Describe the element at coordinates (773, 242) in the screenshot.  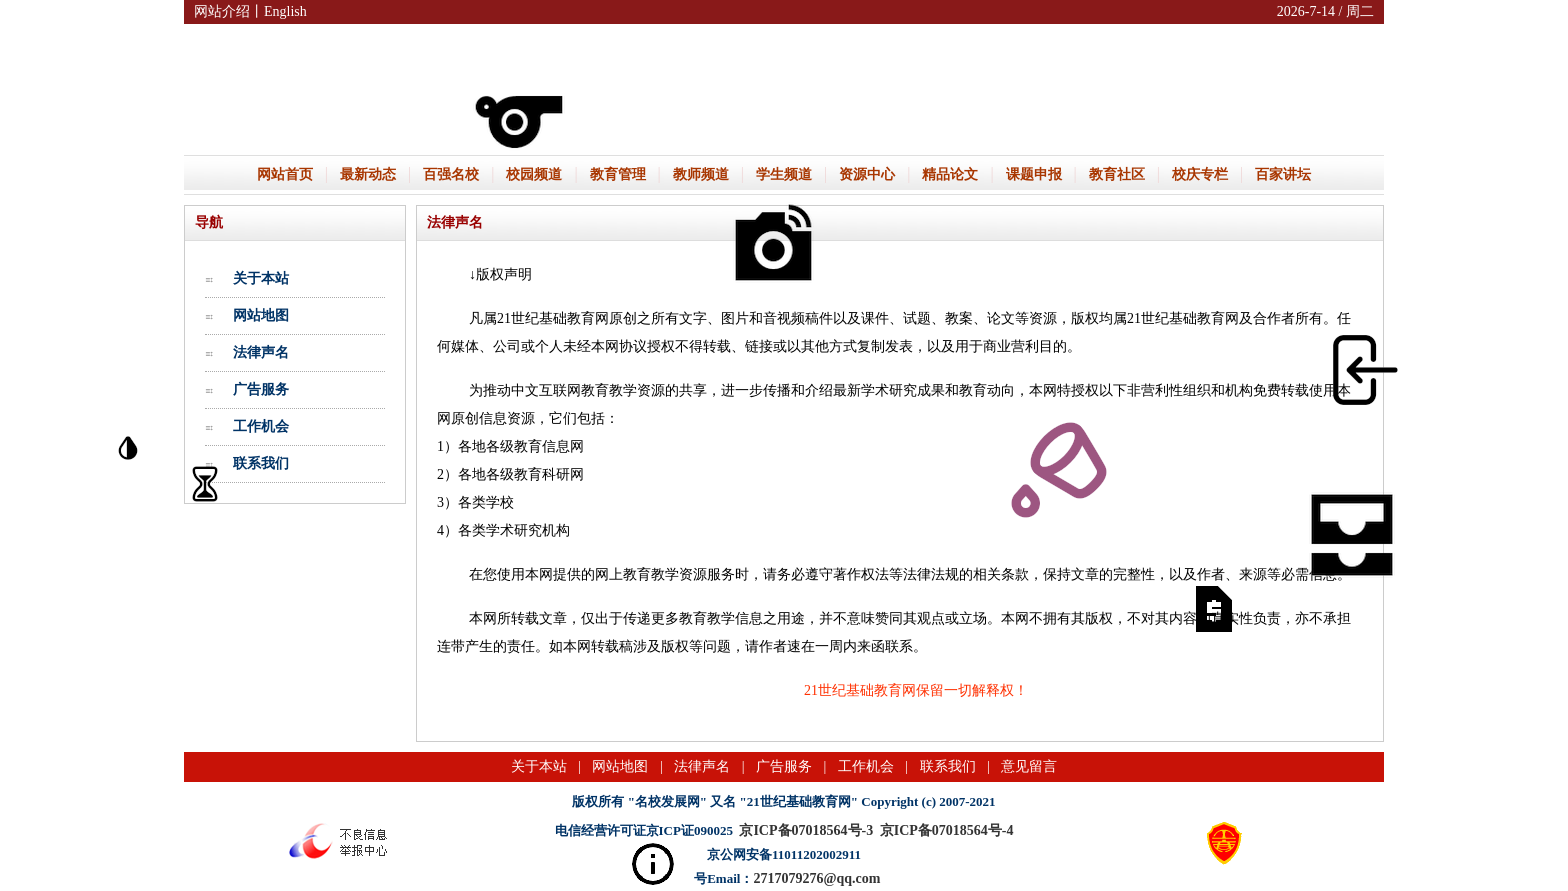
I see `connect to a wireless or linked camera` at that location.